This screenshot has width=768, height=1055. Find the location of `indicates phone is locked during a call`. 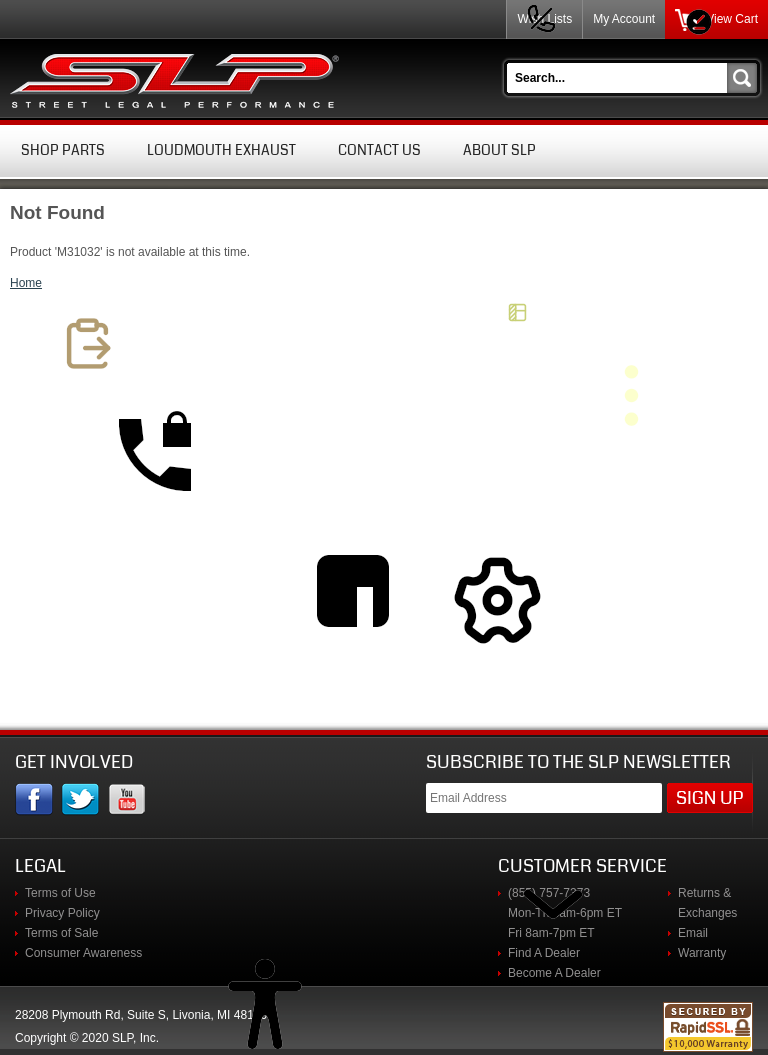

indicates phone is locked during a call is located at coordinates (155, 455).